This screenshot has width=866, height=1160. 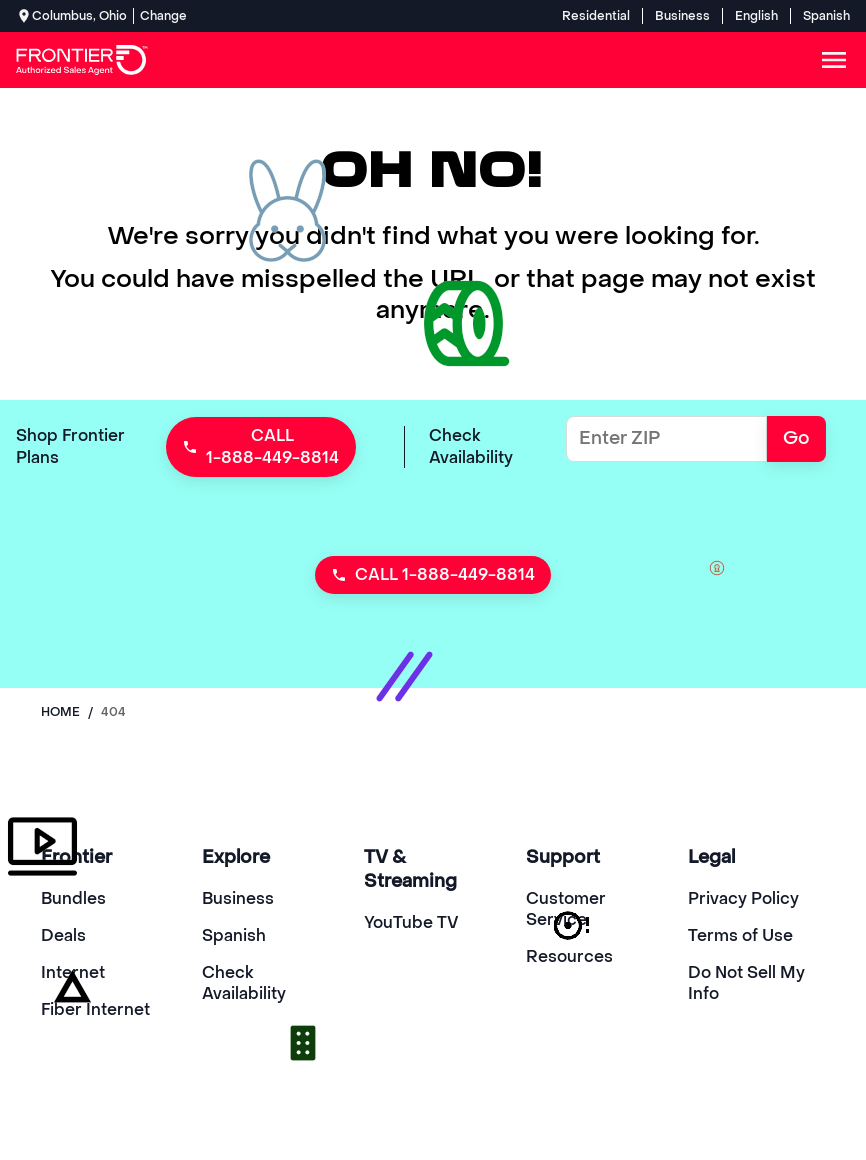 What do you see at coordinates (303, 1043) in the screenshot?
I see `drag to reorder items in a list` at bounding box center [303, 1043].